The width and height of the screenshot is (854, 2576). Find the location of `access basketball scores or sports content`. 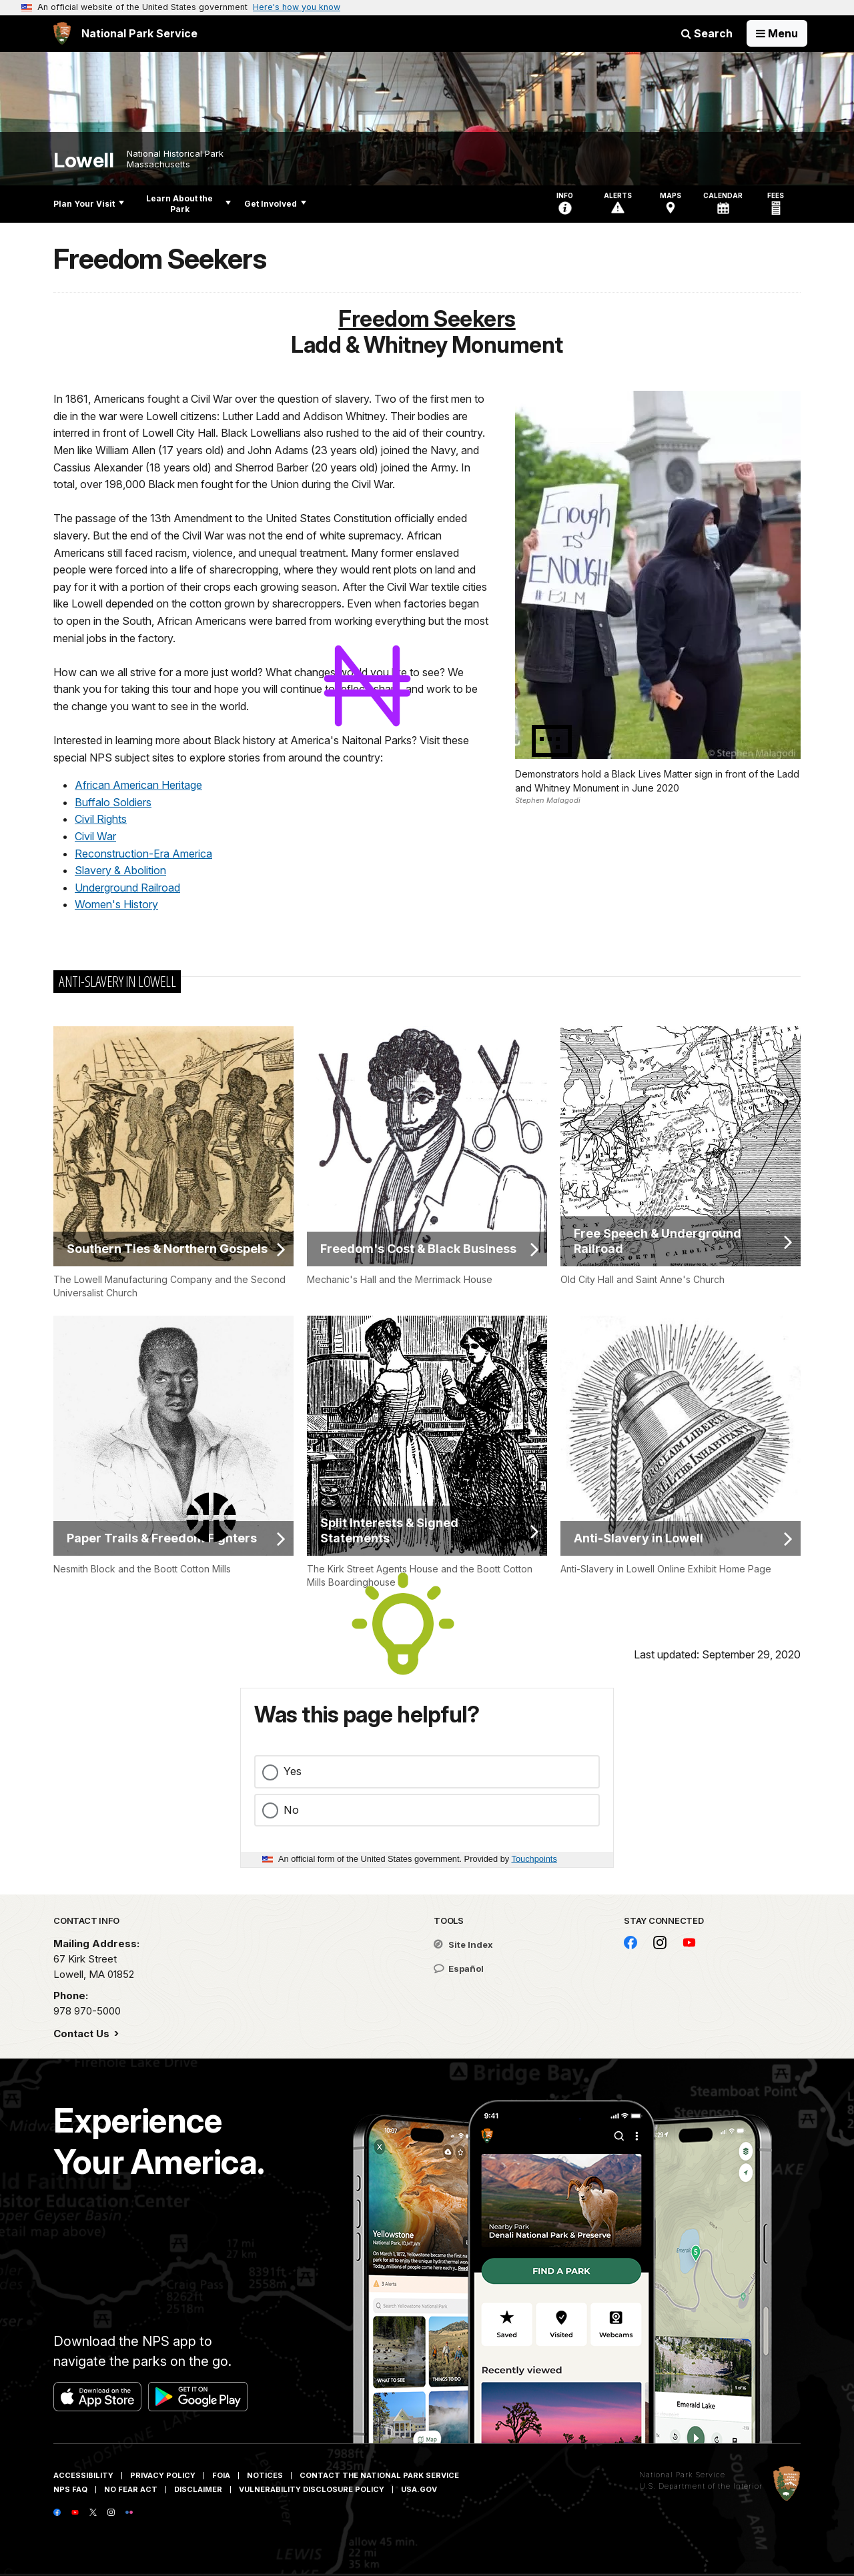

access basketball scores or sports content is located at coordinates (211, 1517).